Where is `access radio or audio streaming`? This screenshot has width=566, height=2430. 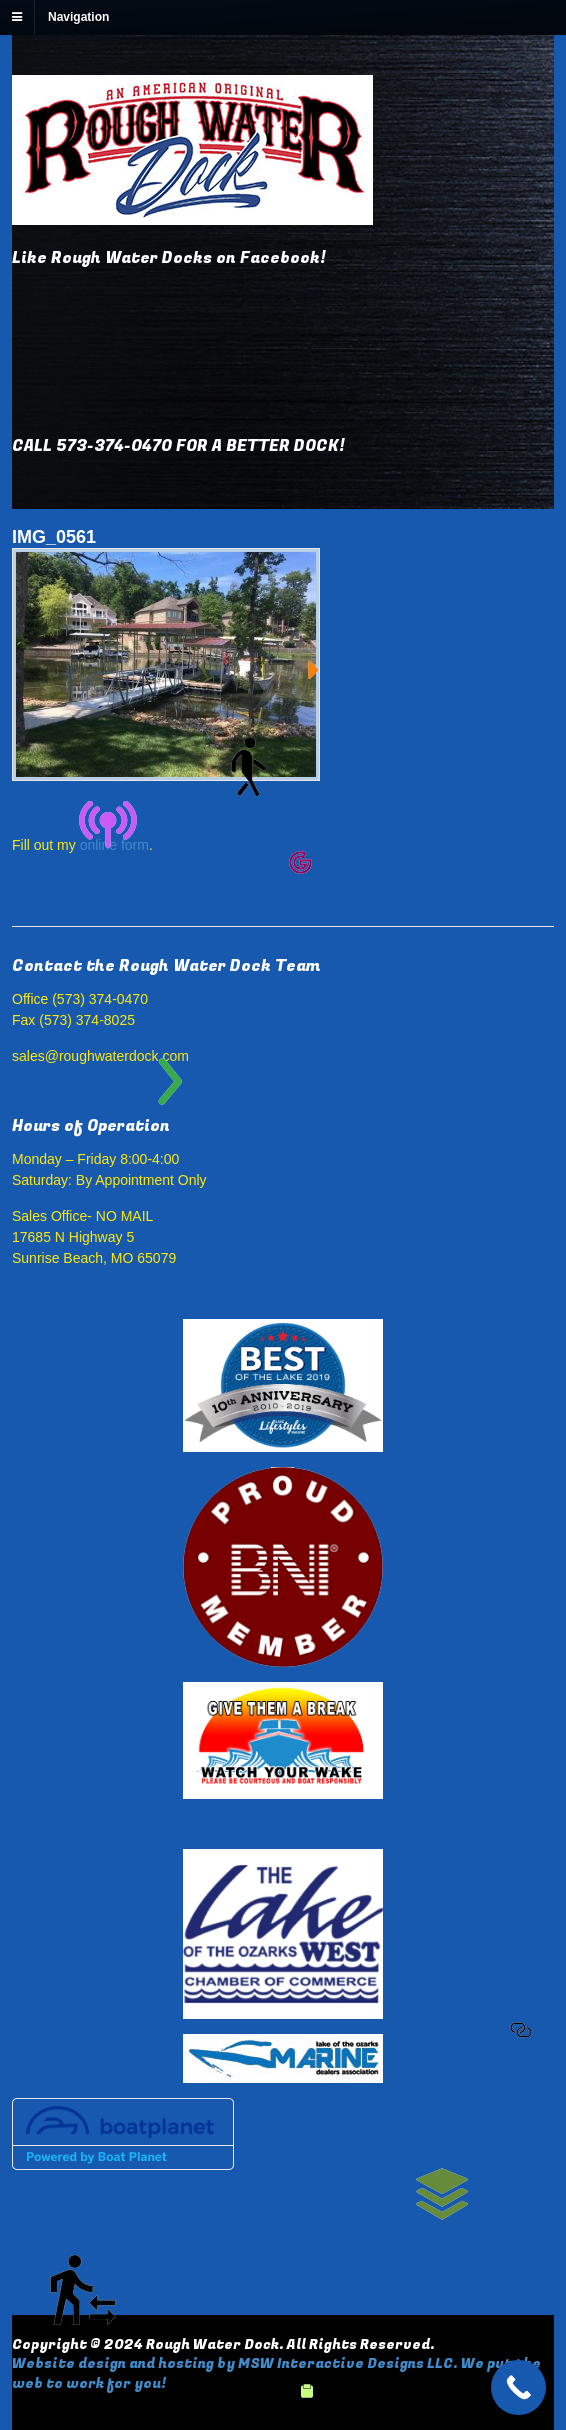 access radio or audio streaming is located at coordinates (108, 823).